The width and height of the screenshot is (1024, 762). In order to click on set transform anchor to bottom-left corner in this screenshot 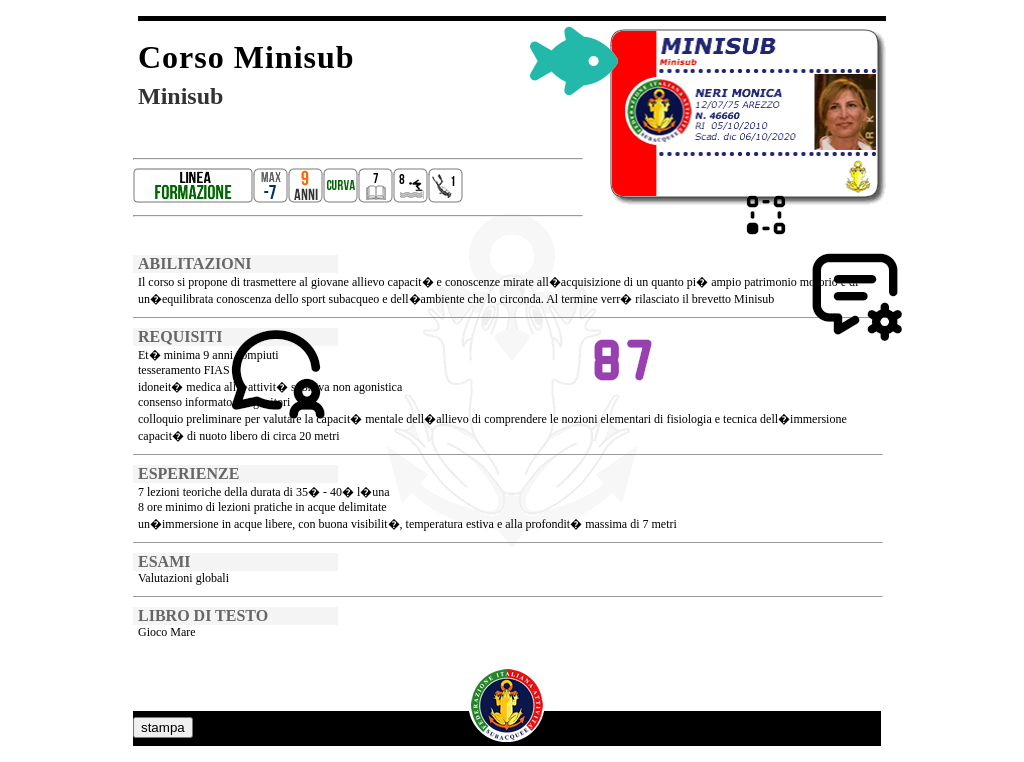, I will do `click(766, 215)`.